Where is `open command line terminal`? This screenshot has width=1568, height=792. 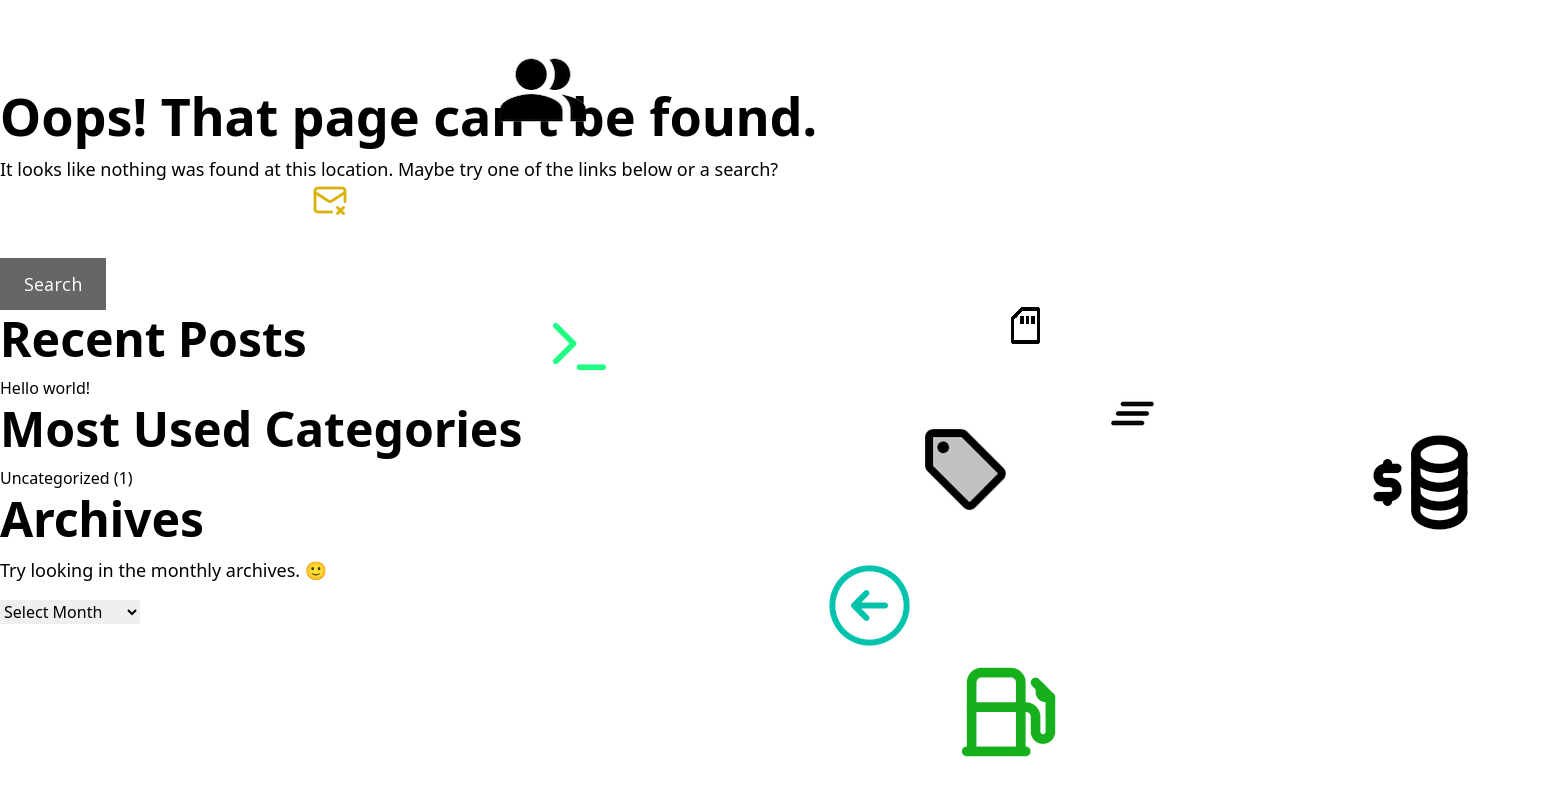
open command line terminal is located at coordinates (579, 346).